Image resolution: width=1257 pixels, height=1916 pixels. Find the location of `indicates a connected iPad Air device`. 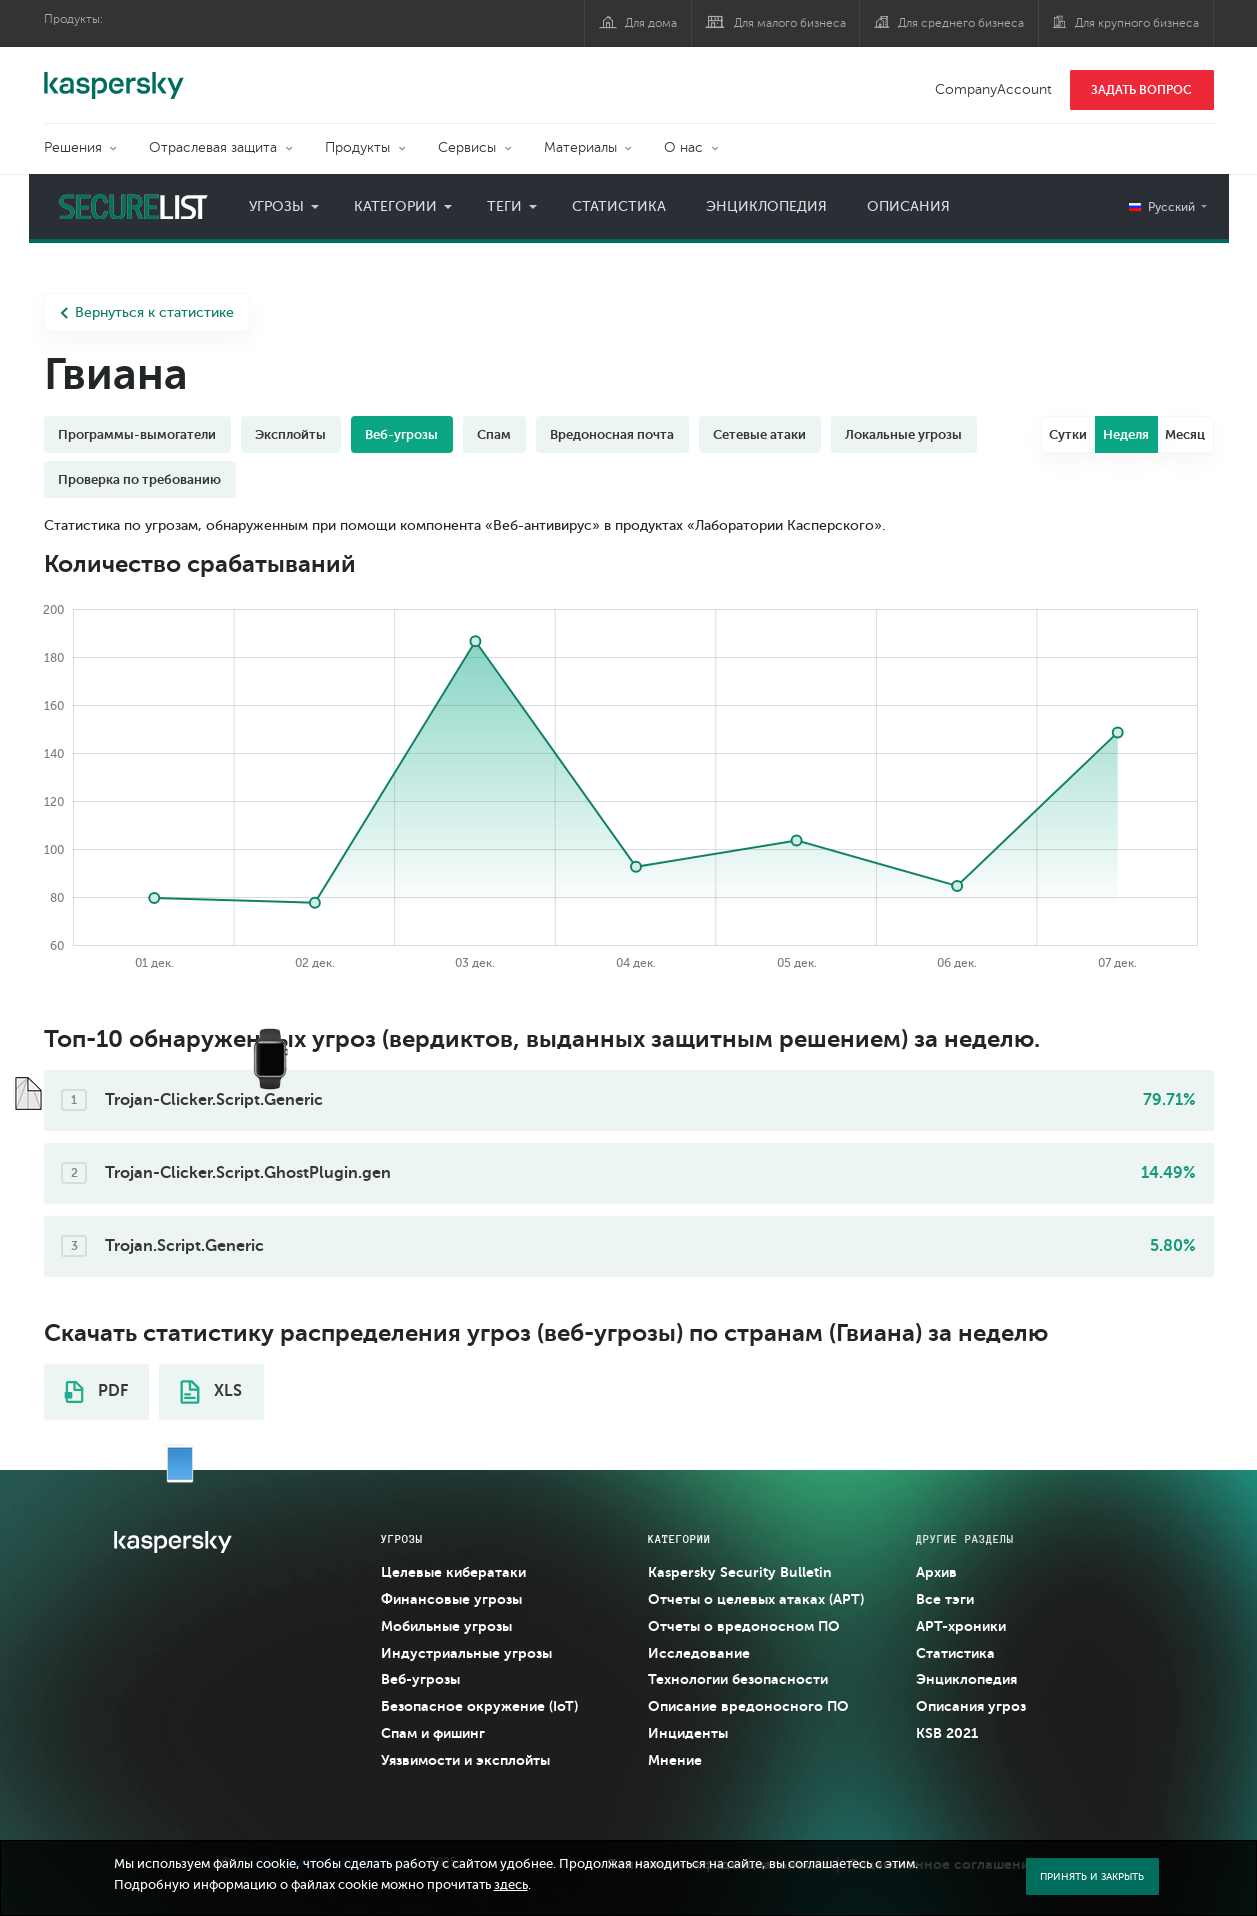

indicates a connected iPad Air device is located at coordinates (180, 1464).